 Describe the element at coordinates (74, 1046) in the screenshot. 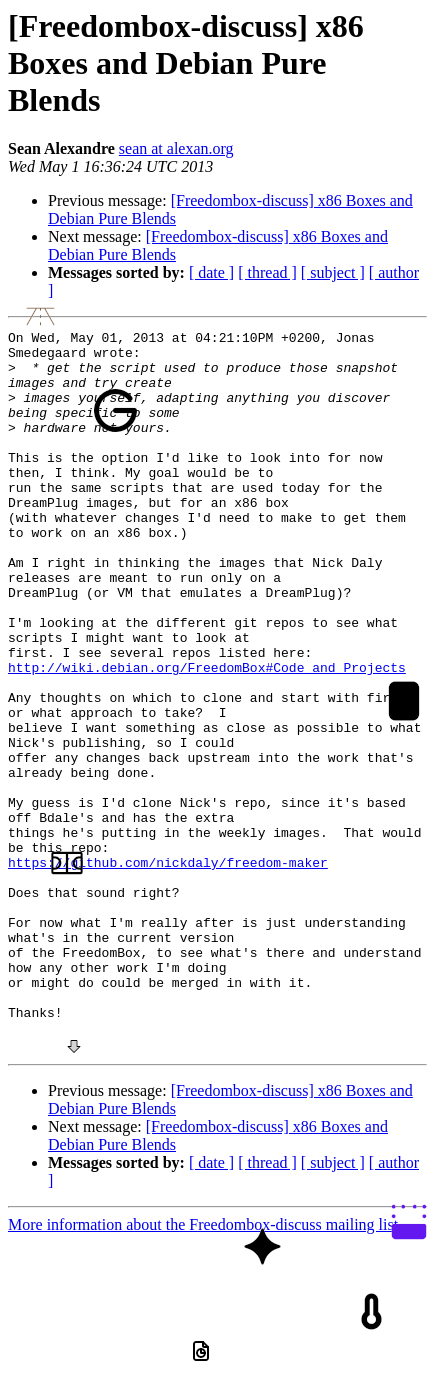

I see `download file or content` at that location.